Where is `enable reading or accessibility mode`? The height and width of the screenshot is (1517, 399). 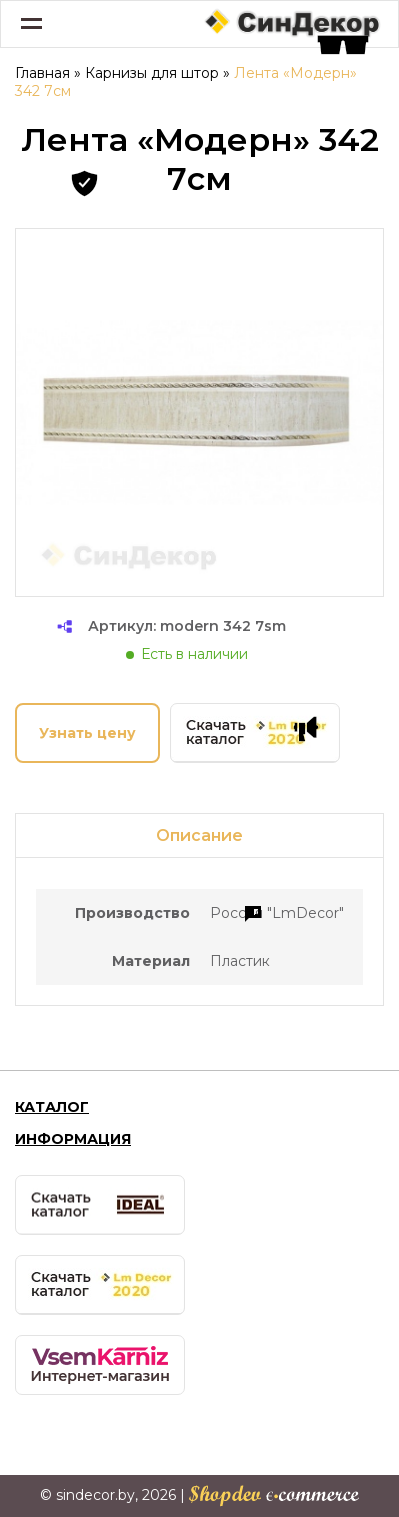 enable reading or accessibility mode is located at coordinates (343, 44).